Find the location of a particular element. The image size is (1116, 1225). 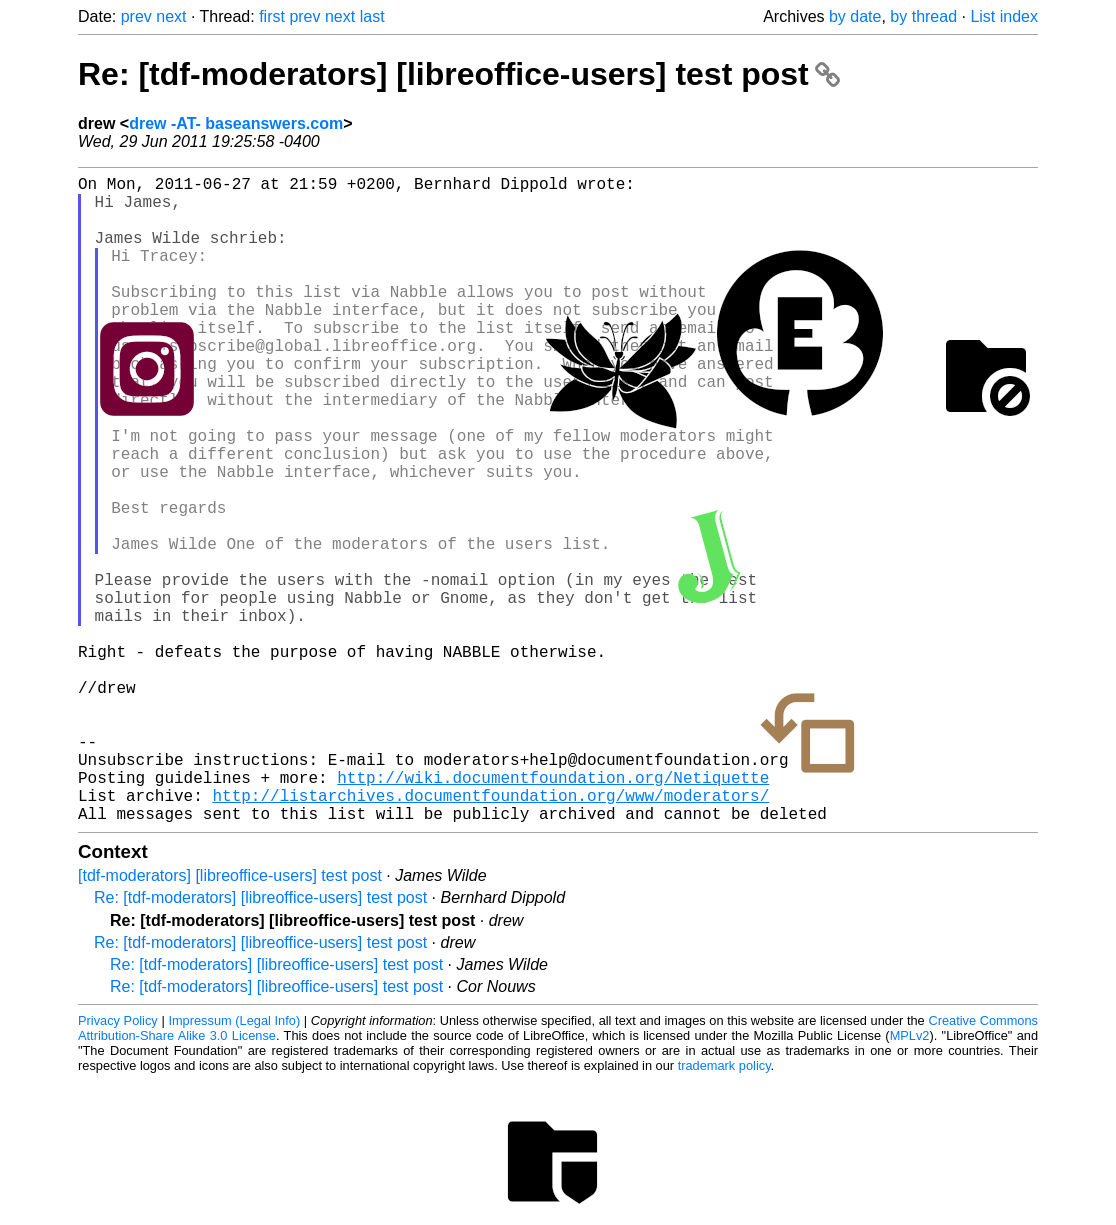

access denied to this folder is located at coordinates (986, 376).